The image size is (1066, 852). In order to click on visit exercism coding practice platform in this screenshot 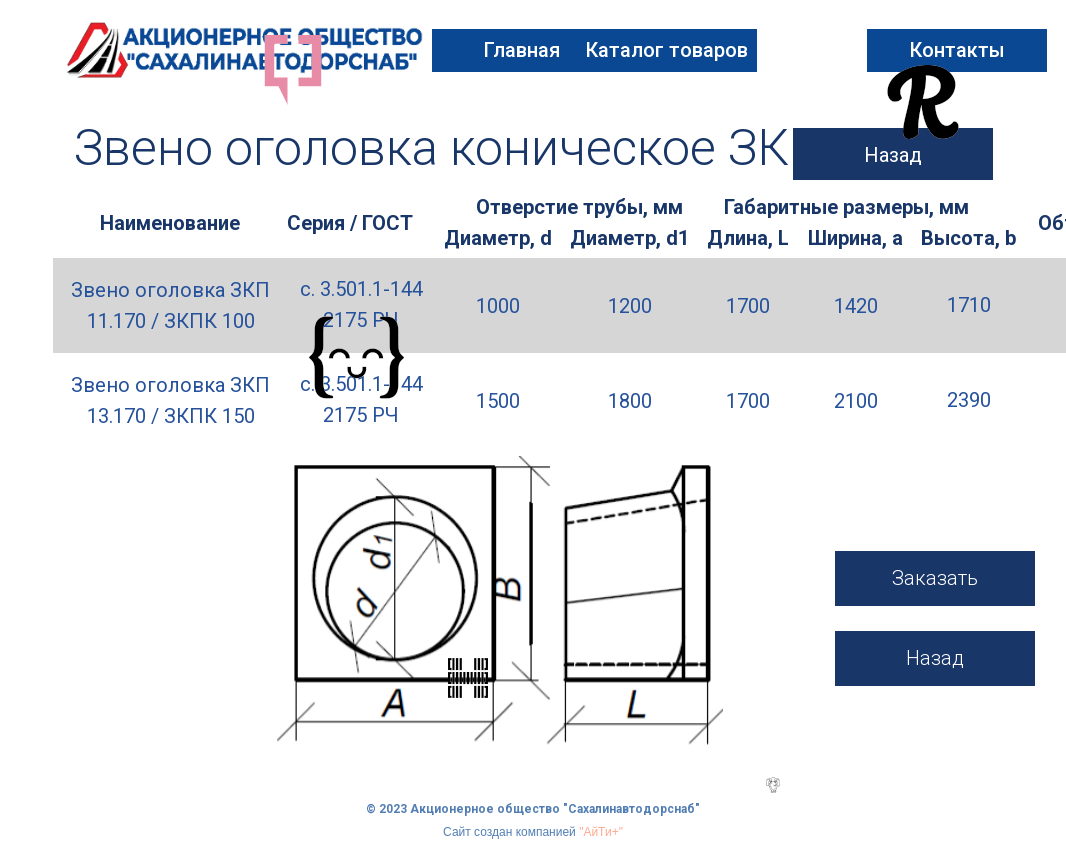, I will do `click(356, 357)`.